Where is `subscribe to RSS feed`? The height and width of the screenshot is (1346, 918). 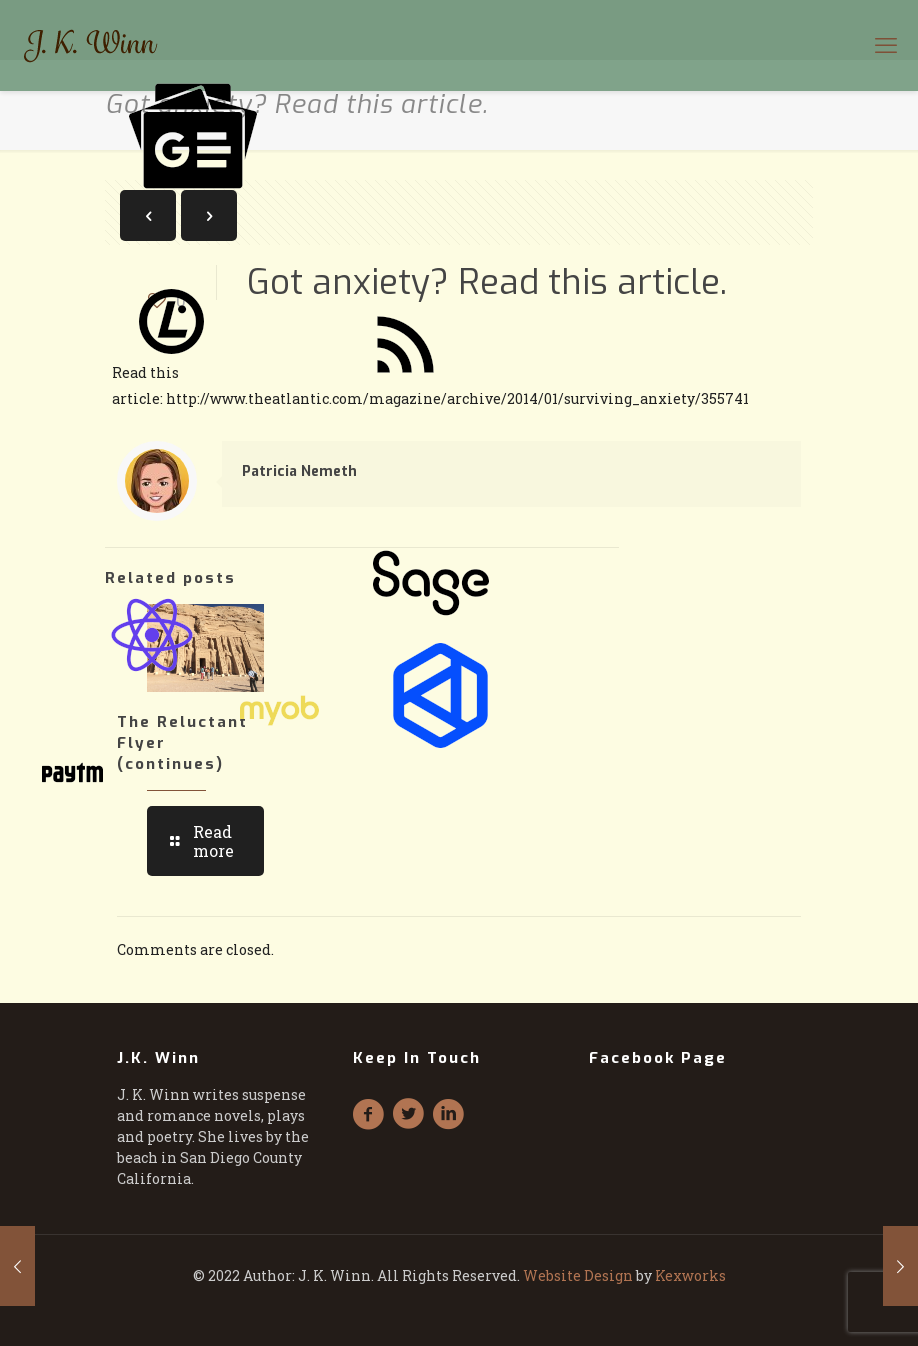
subscribe to RSS feed is located at coordinates (405, 344).